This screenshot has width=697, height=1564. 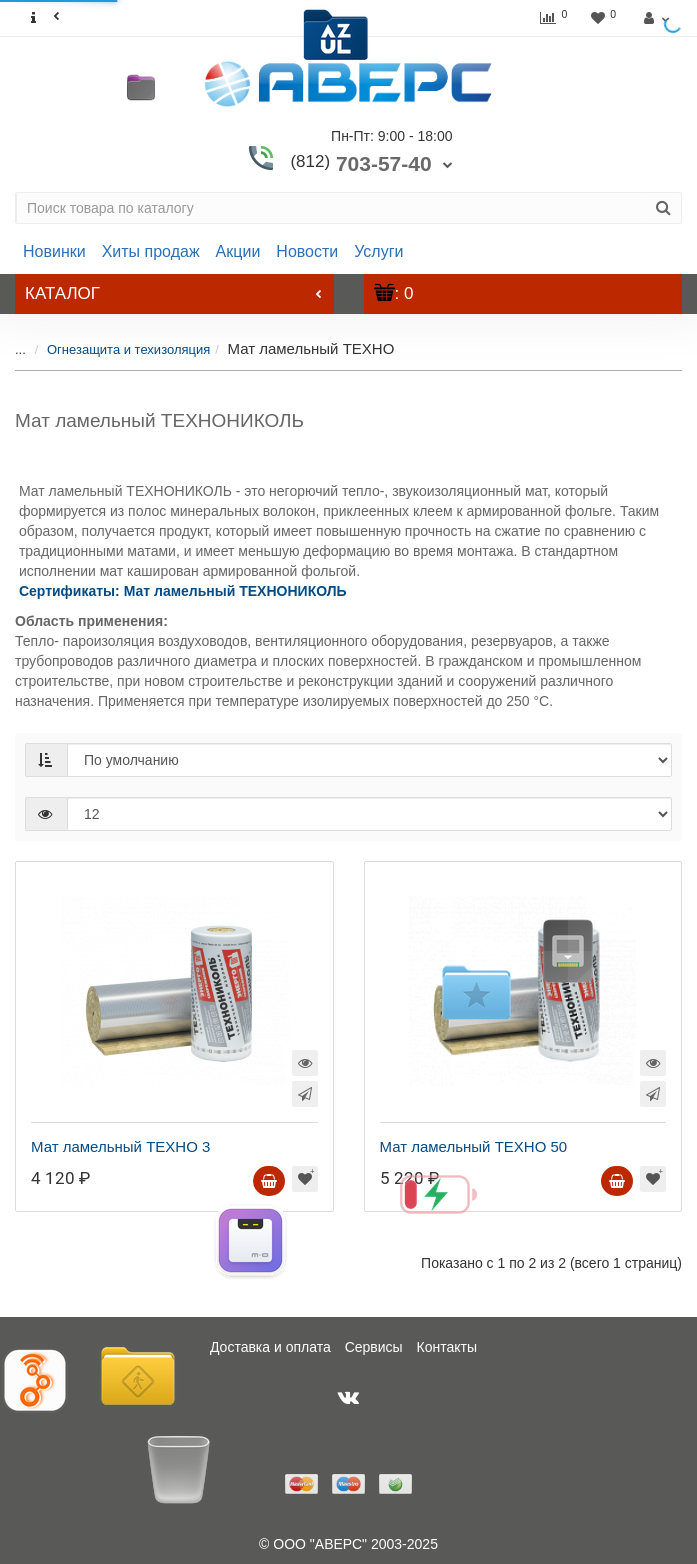 I want to click on empty trash bin with no items to delete, so click(x=178, y=1468).